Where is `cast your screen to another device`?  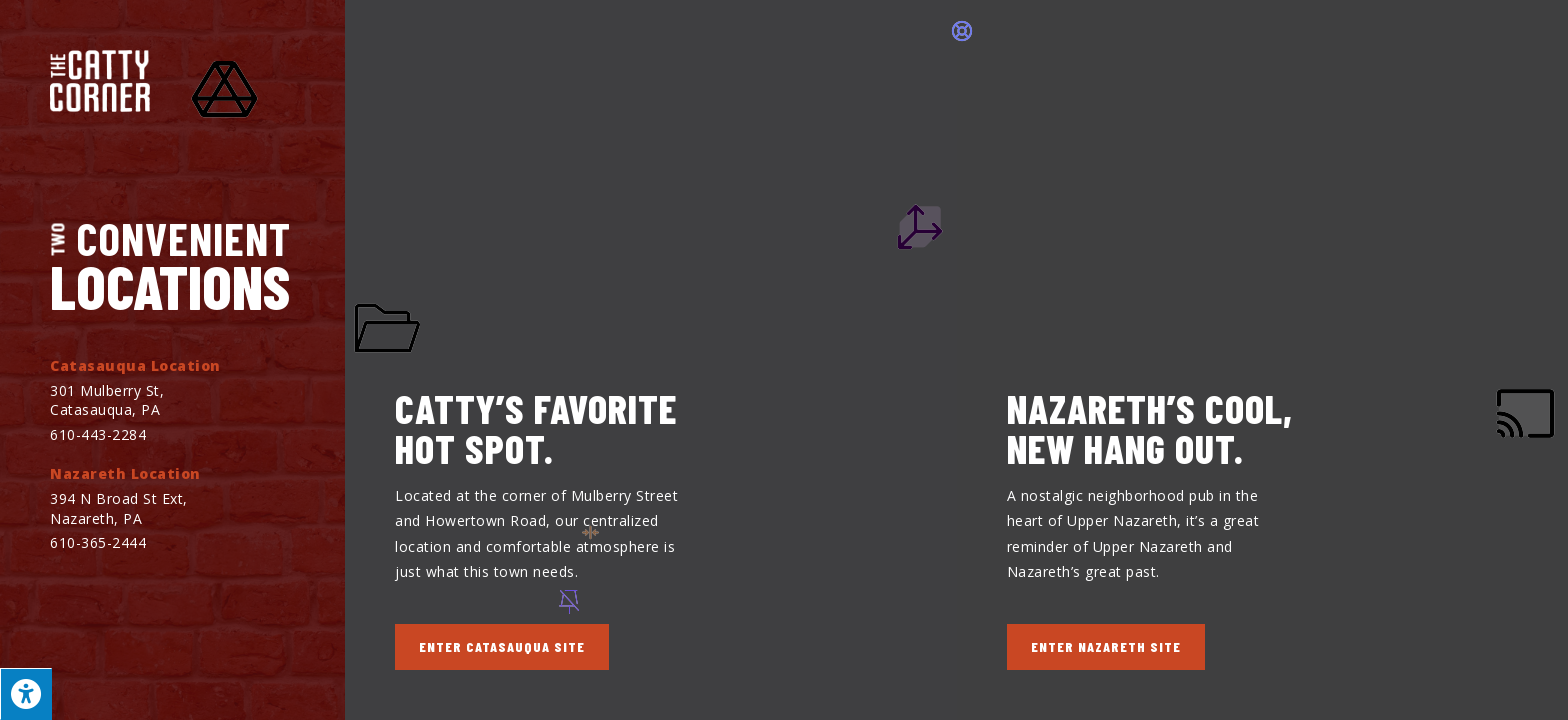
cast your screen to another device is located at coordinates (1525, 413).